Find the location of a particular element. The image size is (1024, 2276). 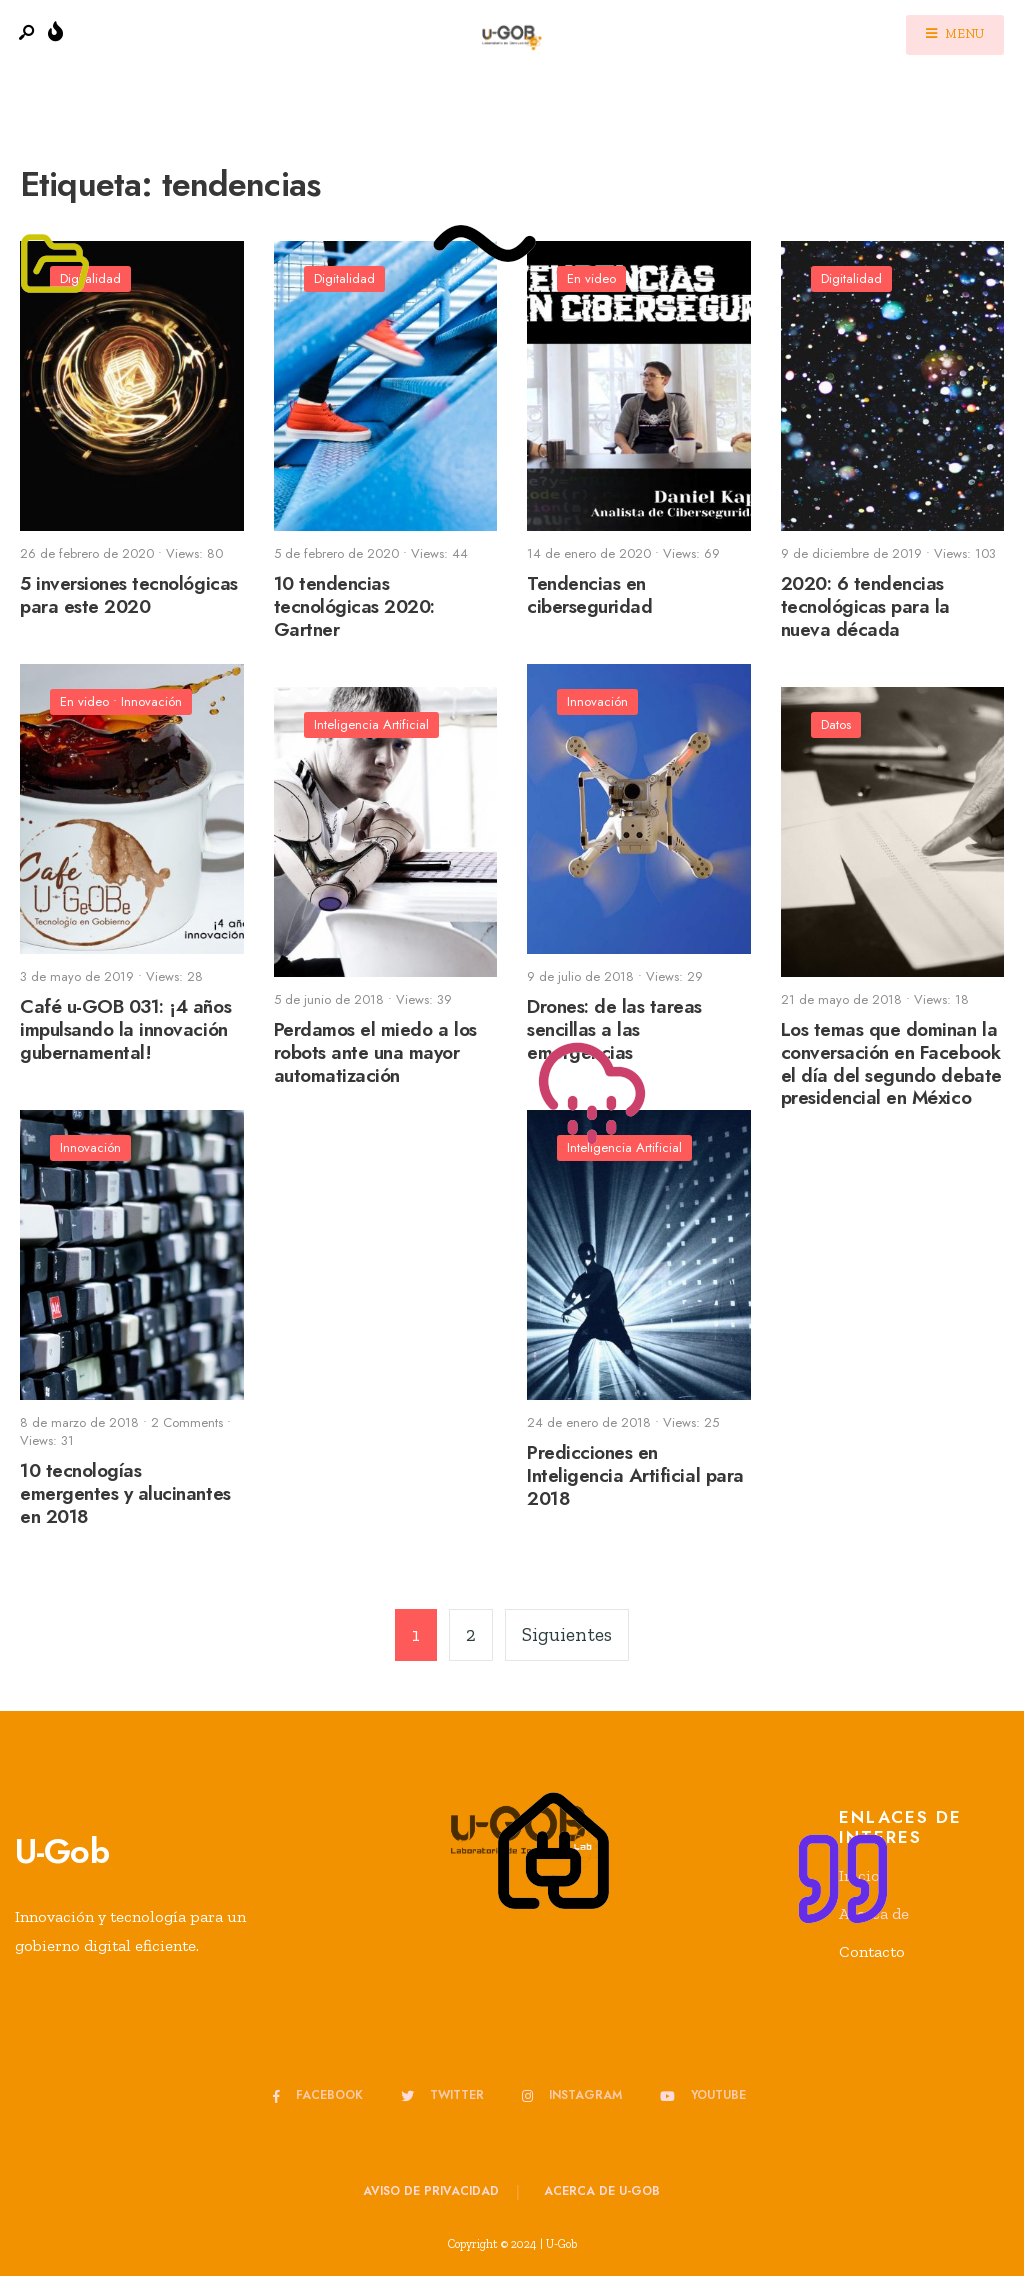

open folder to view contents is located at coordinates (55, 265).